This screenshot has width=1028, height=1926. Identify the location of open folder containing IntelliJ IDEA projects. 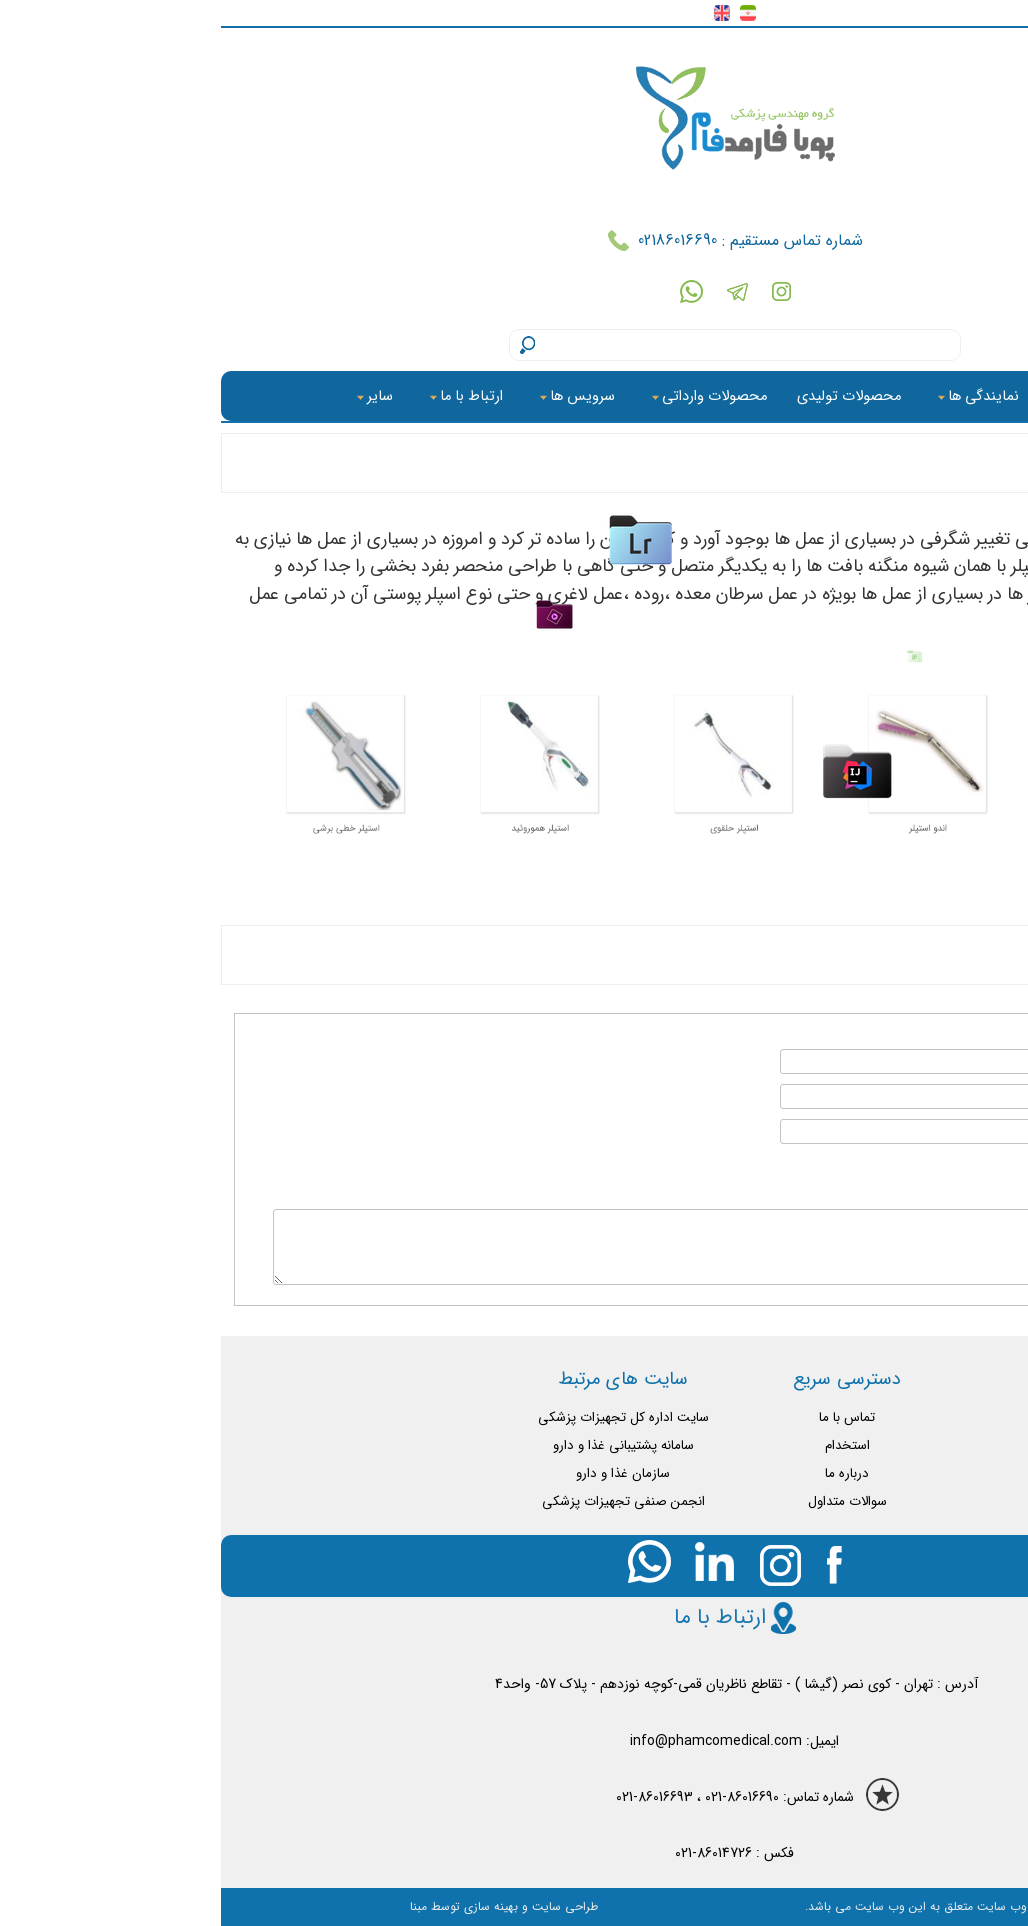
(857, 773).